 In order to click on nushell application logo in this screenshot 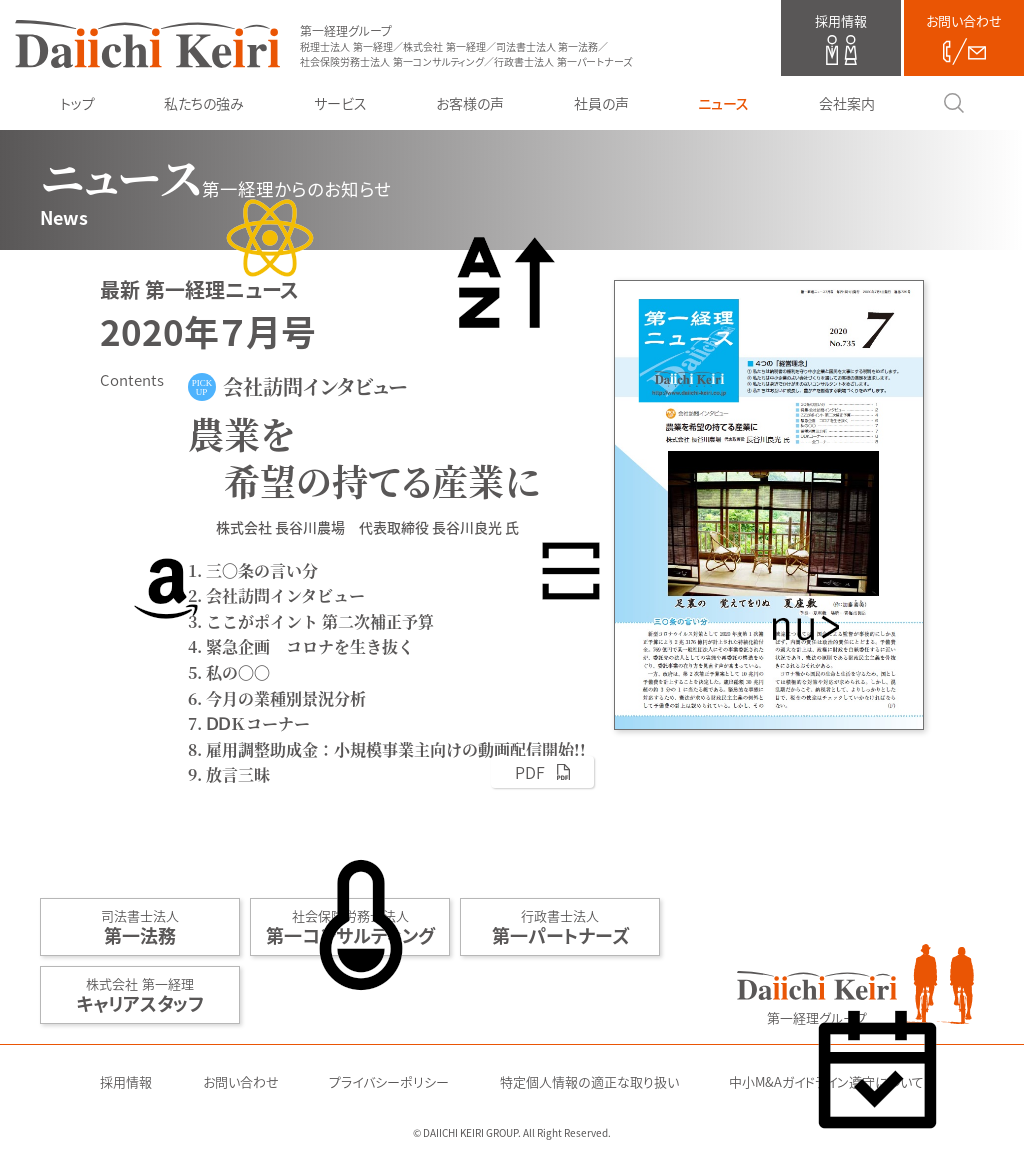, I will do `click(806, 628)`.